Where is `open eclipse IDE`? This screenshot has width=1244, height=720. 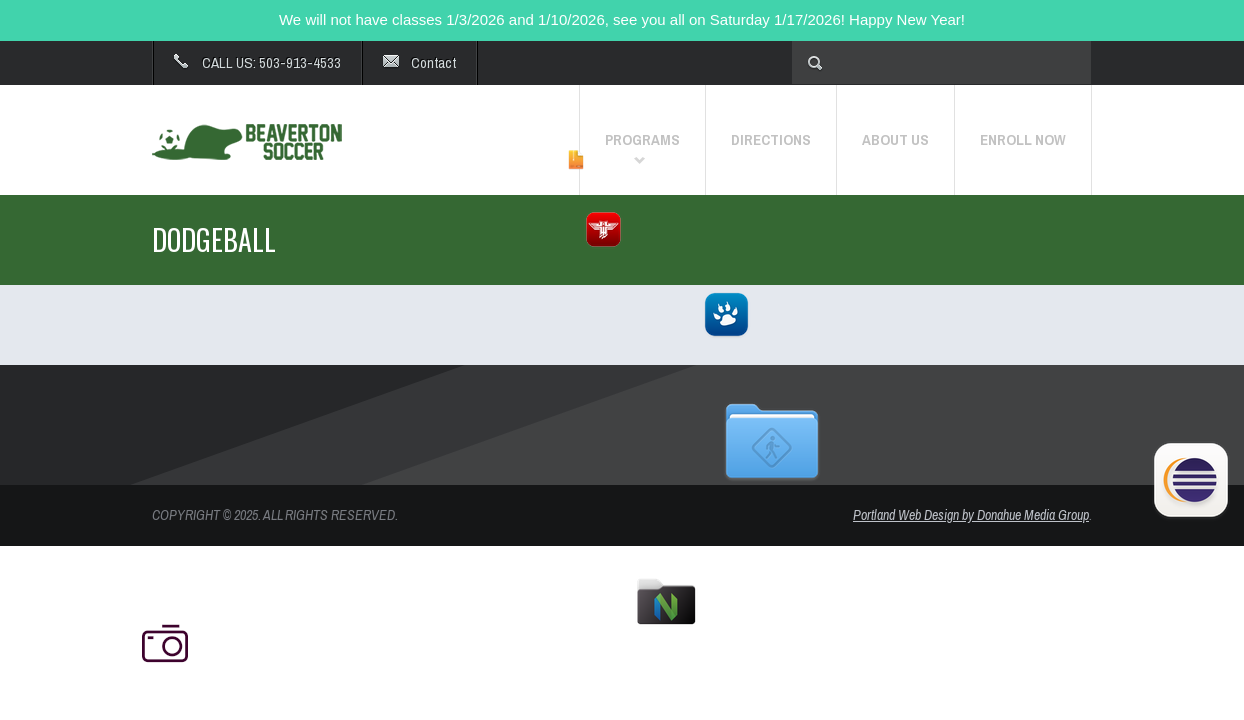 open eclipse IDE is located at coordinates (1191, 480).